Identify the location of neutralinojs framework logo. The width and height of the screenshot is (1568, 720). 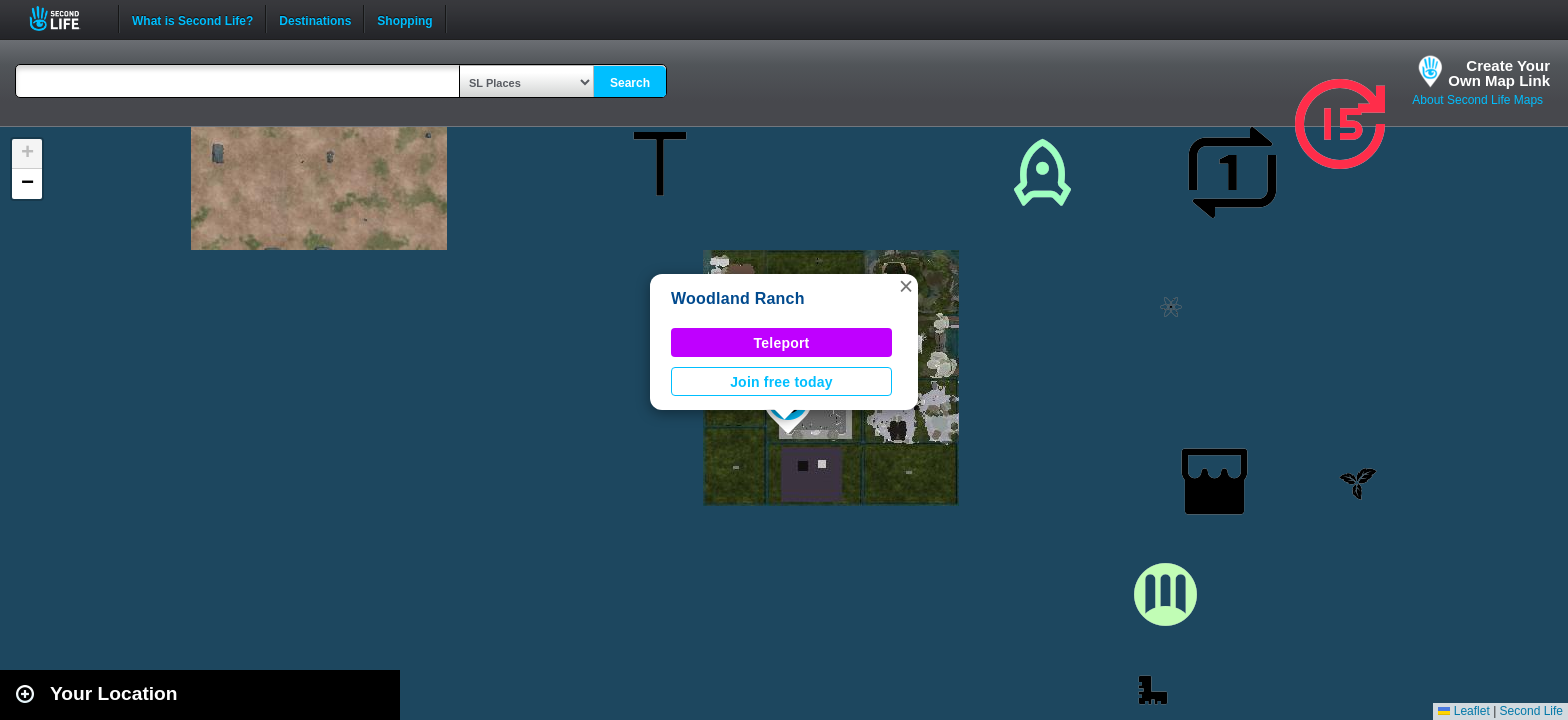
(1171, 307).